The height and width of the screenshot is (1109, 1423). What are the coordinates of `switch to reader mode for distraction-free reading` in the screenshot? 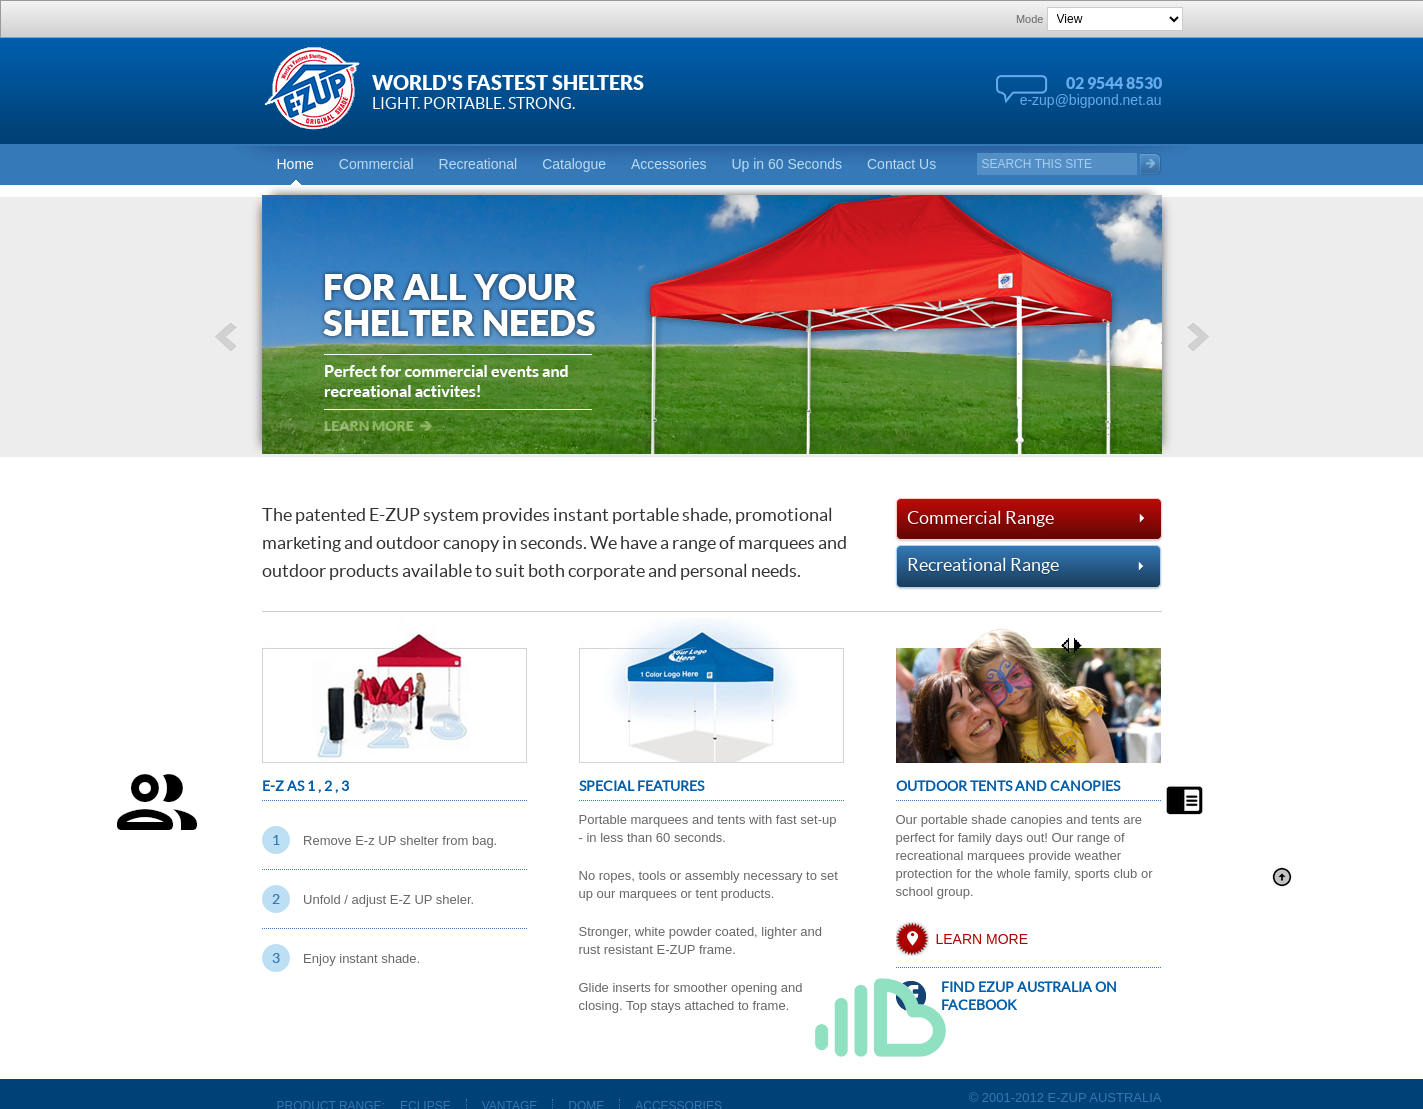 It's located at (1184, 799).